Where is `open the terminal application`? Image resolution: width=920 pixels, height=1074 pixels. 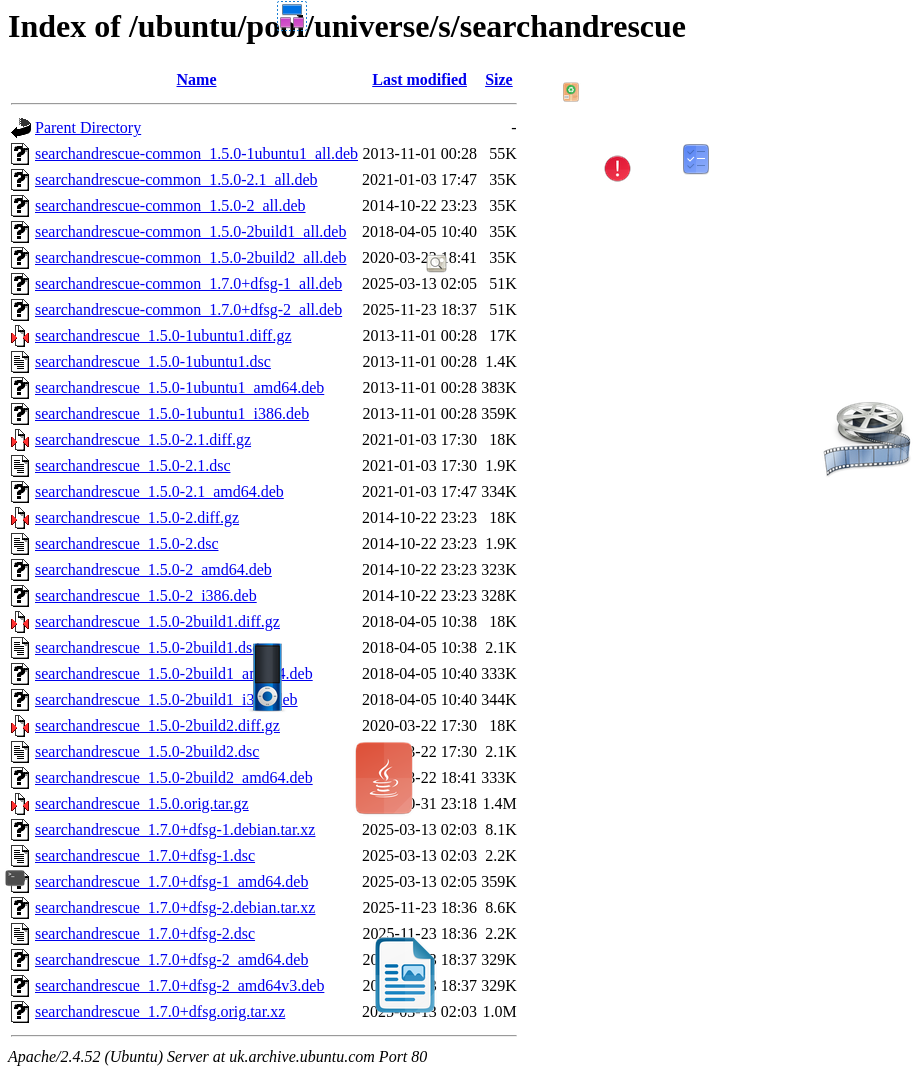 open the terminal application is located at coordinates (15, 878).